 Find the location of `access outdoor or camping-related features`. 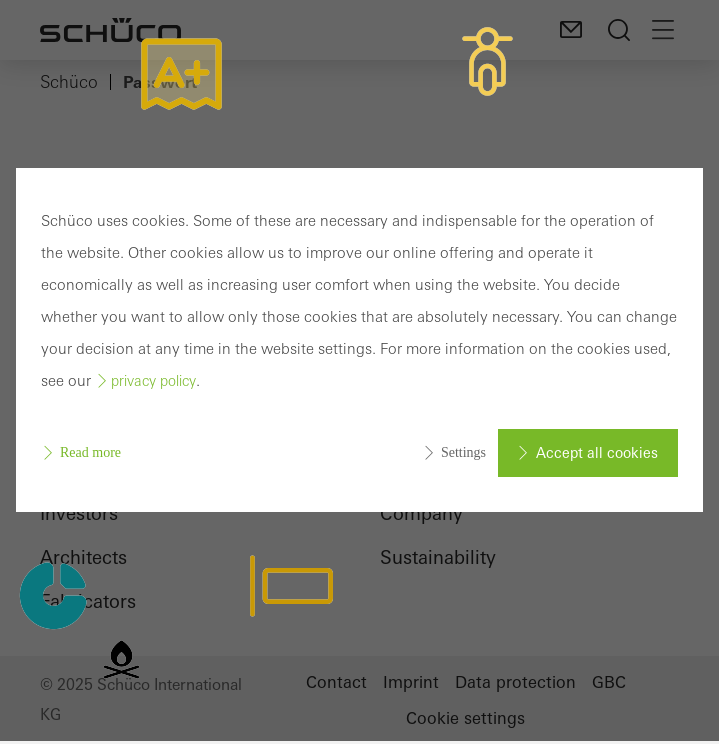

access outdoor or camping-related features is located at coordinates (121, 659).